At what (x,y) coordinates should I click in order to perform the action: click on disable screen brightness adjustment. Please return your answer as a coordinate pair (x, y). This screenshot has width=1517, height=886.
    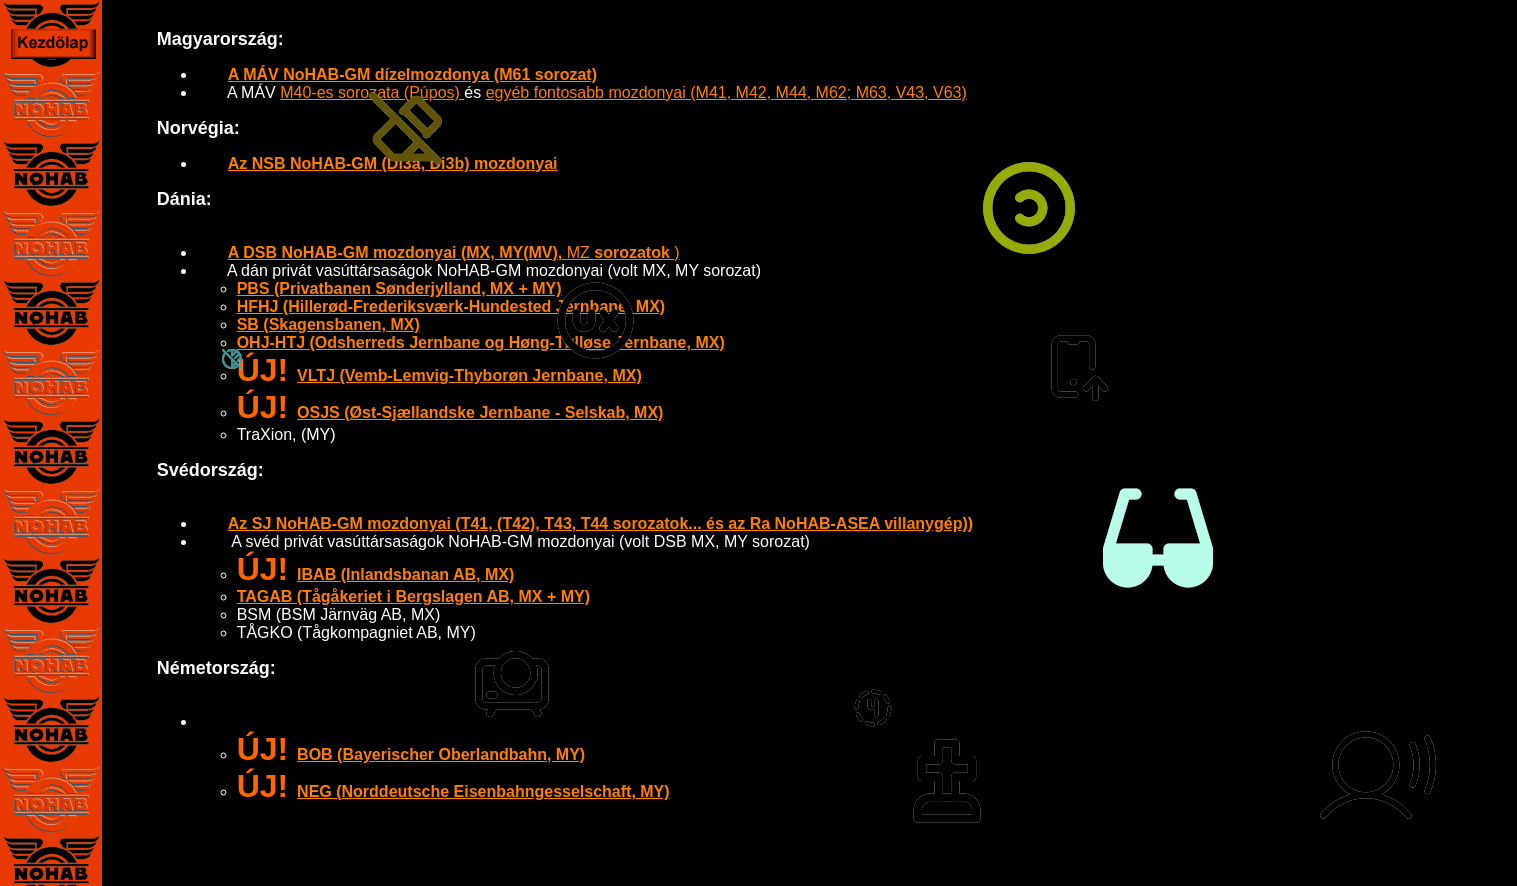
    Looking at the image, I should click on (232, 359).